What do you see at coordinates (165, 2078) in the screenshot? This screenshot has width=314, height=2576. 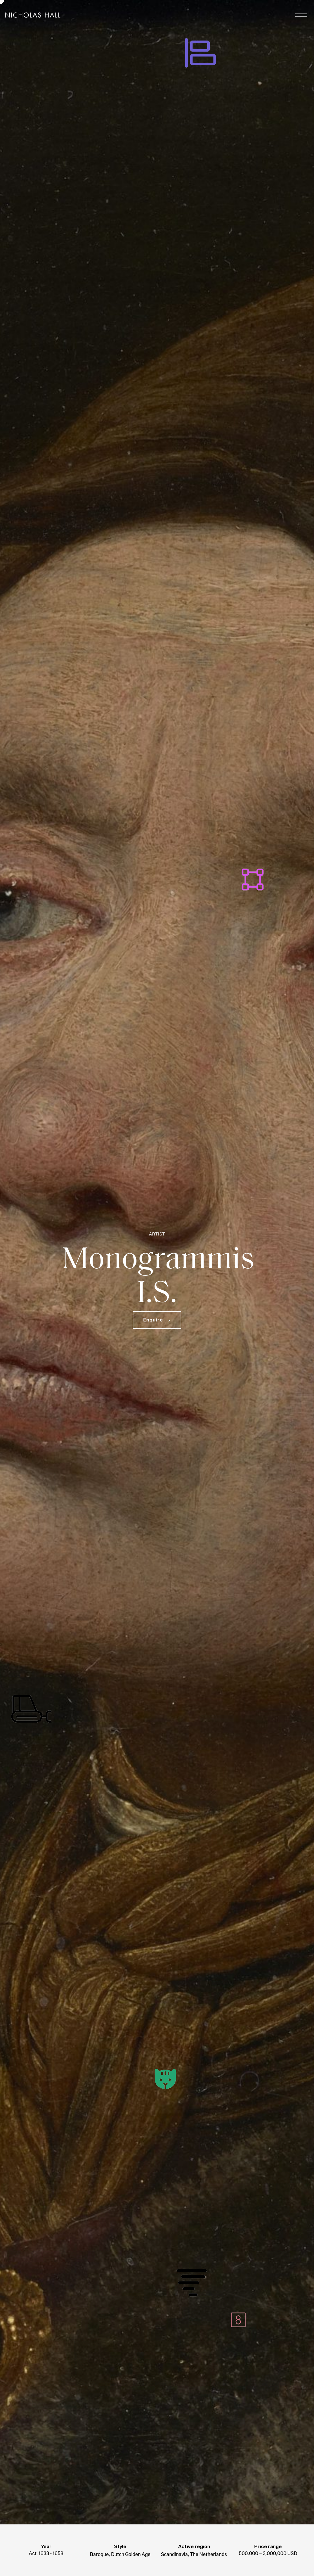 I see `access pet-related features or settings` at bounding box center [165, 2078].